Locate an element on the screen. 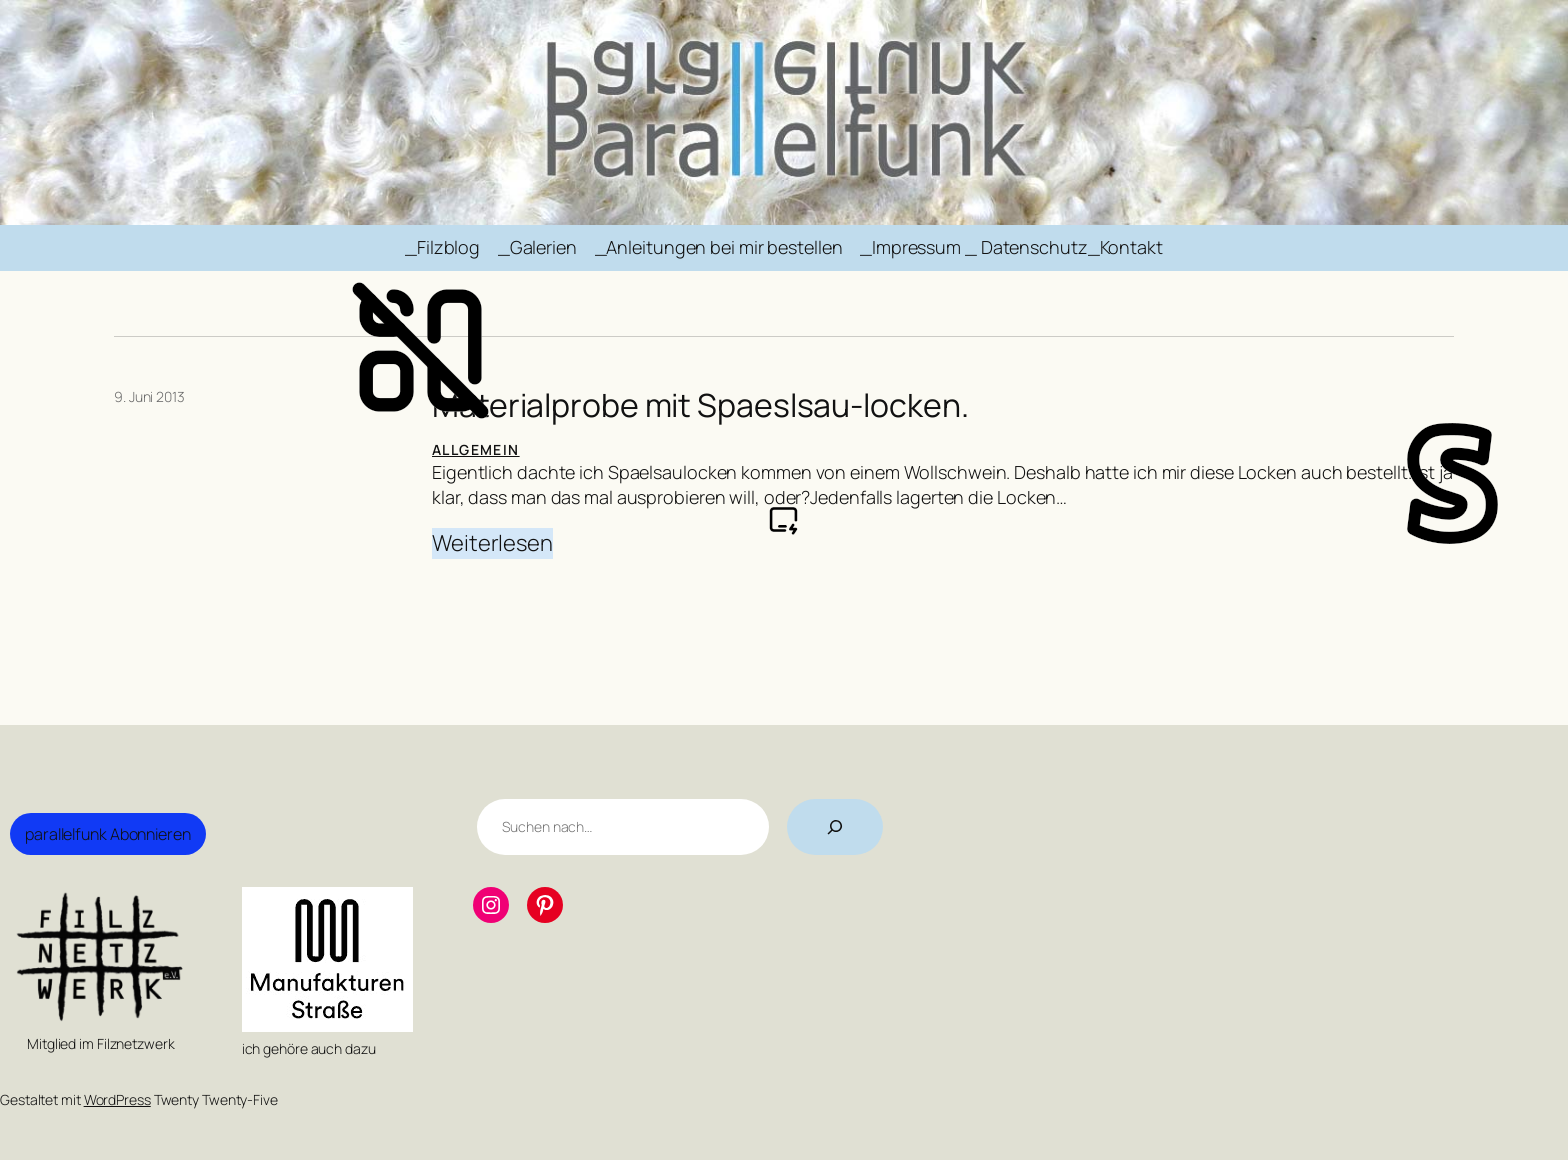 Image resolution: width=1568 pixels, height=1160 pixels. tablet charging in landscape mode is located at coordinates (783, 519).